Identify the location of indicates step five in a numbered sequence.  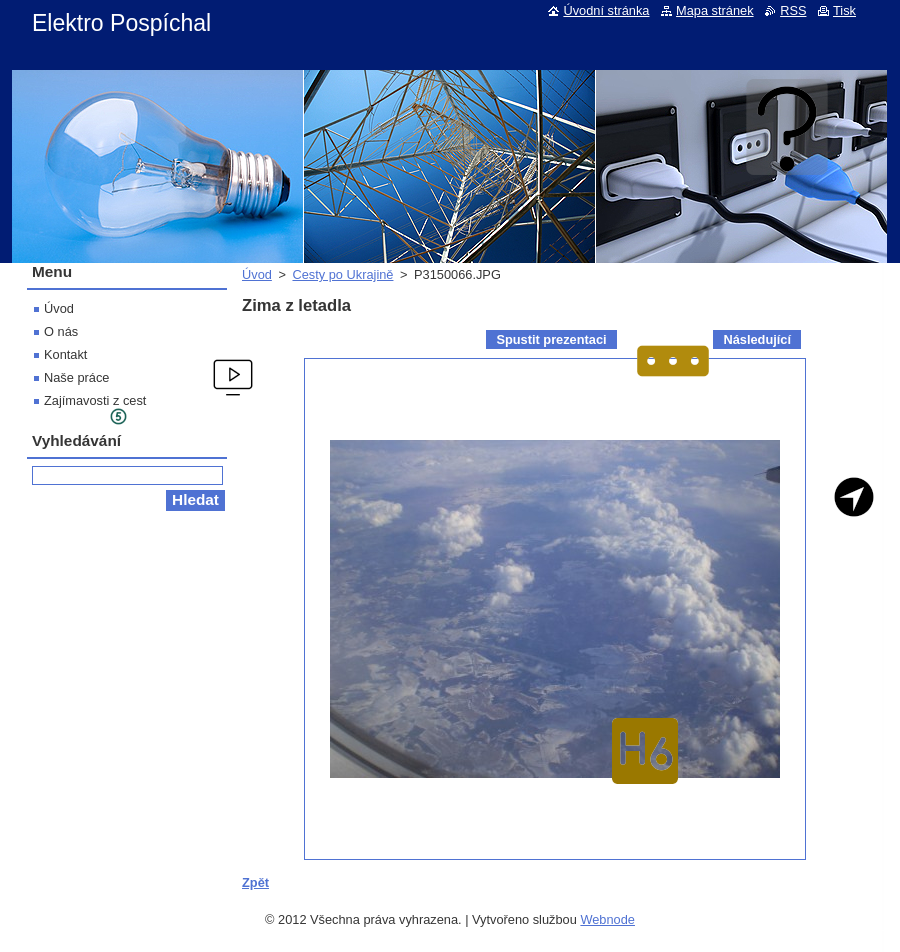
(118, 416).